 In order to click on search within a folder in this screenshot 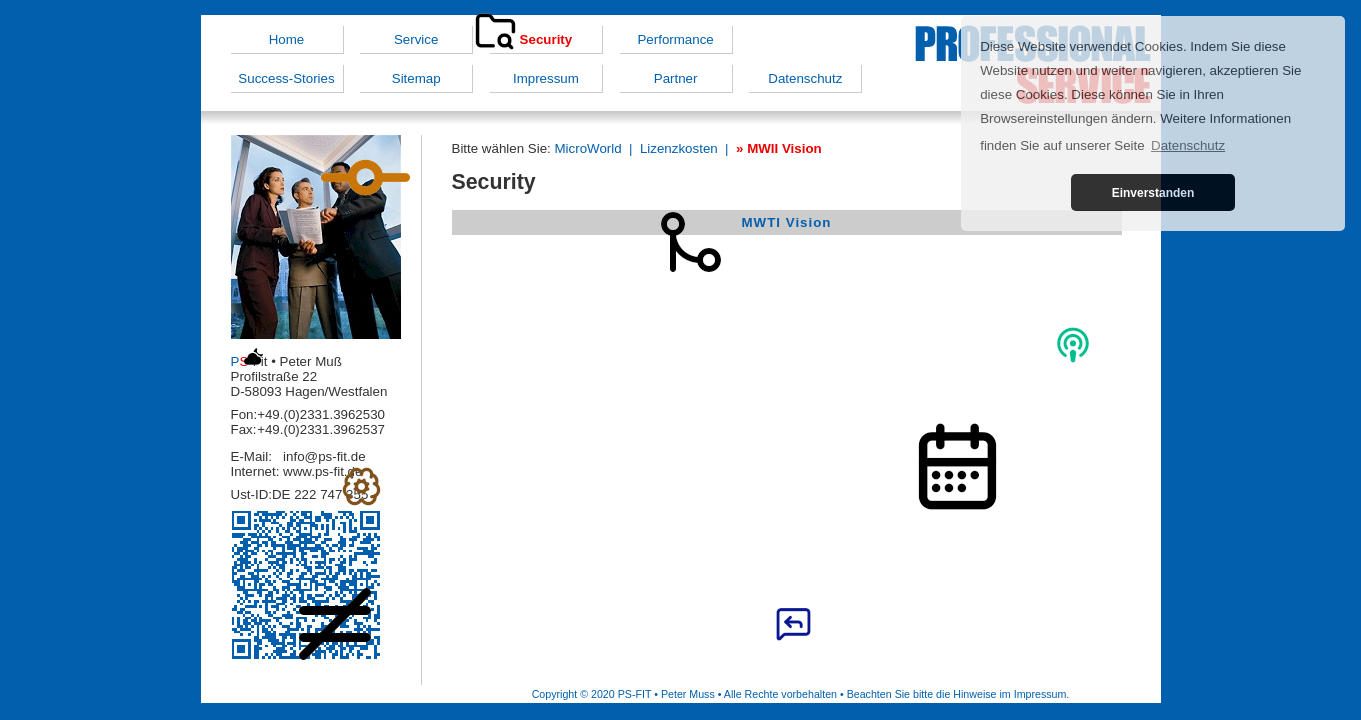, I will do `click(495, 31)`.